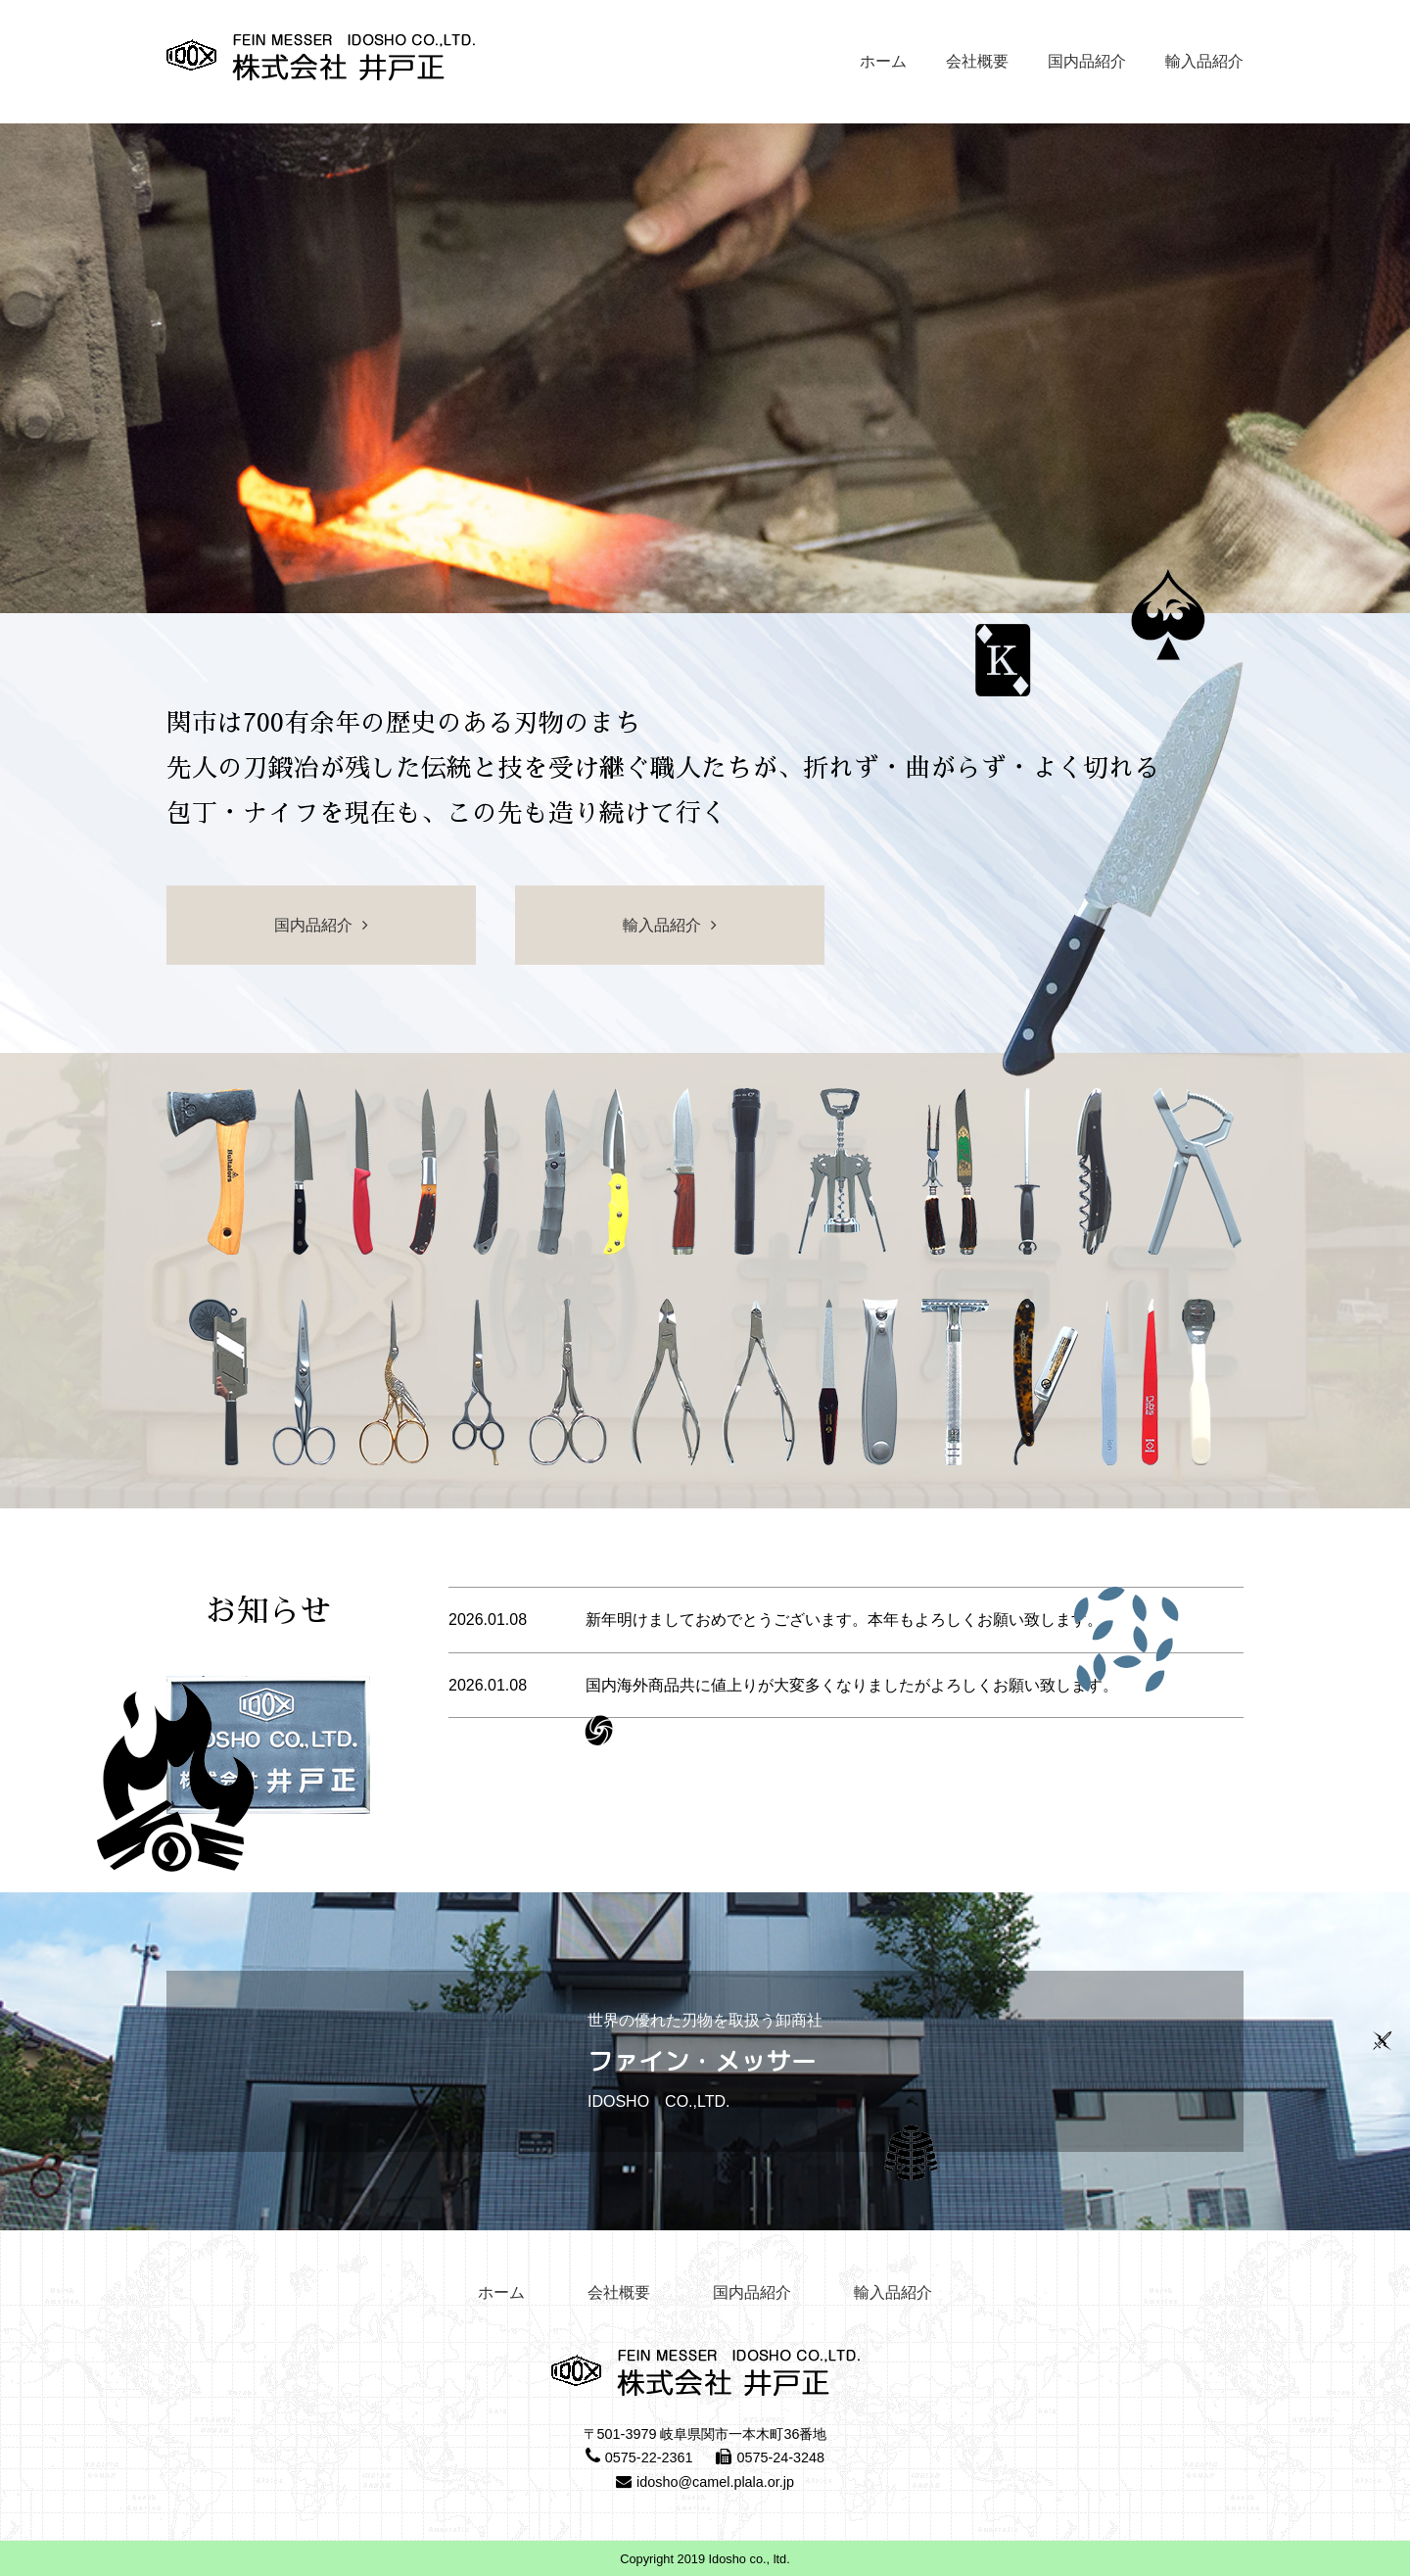 Image resolution: width=1410 pixels, height=2576 pixels. Describe the element at coordinates (169, 1775) in the screenshot. I see `access camping or outdoor activity features` at that location.